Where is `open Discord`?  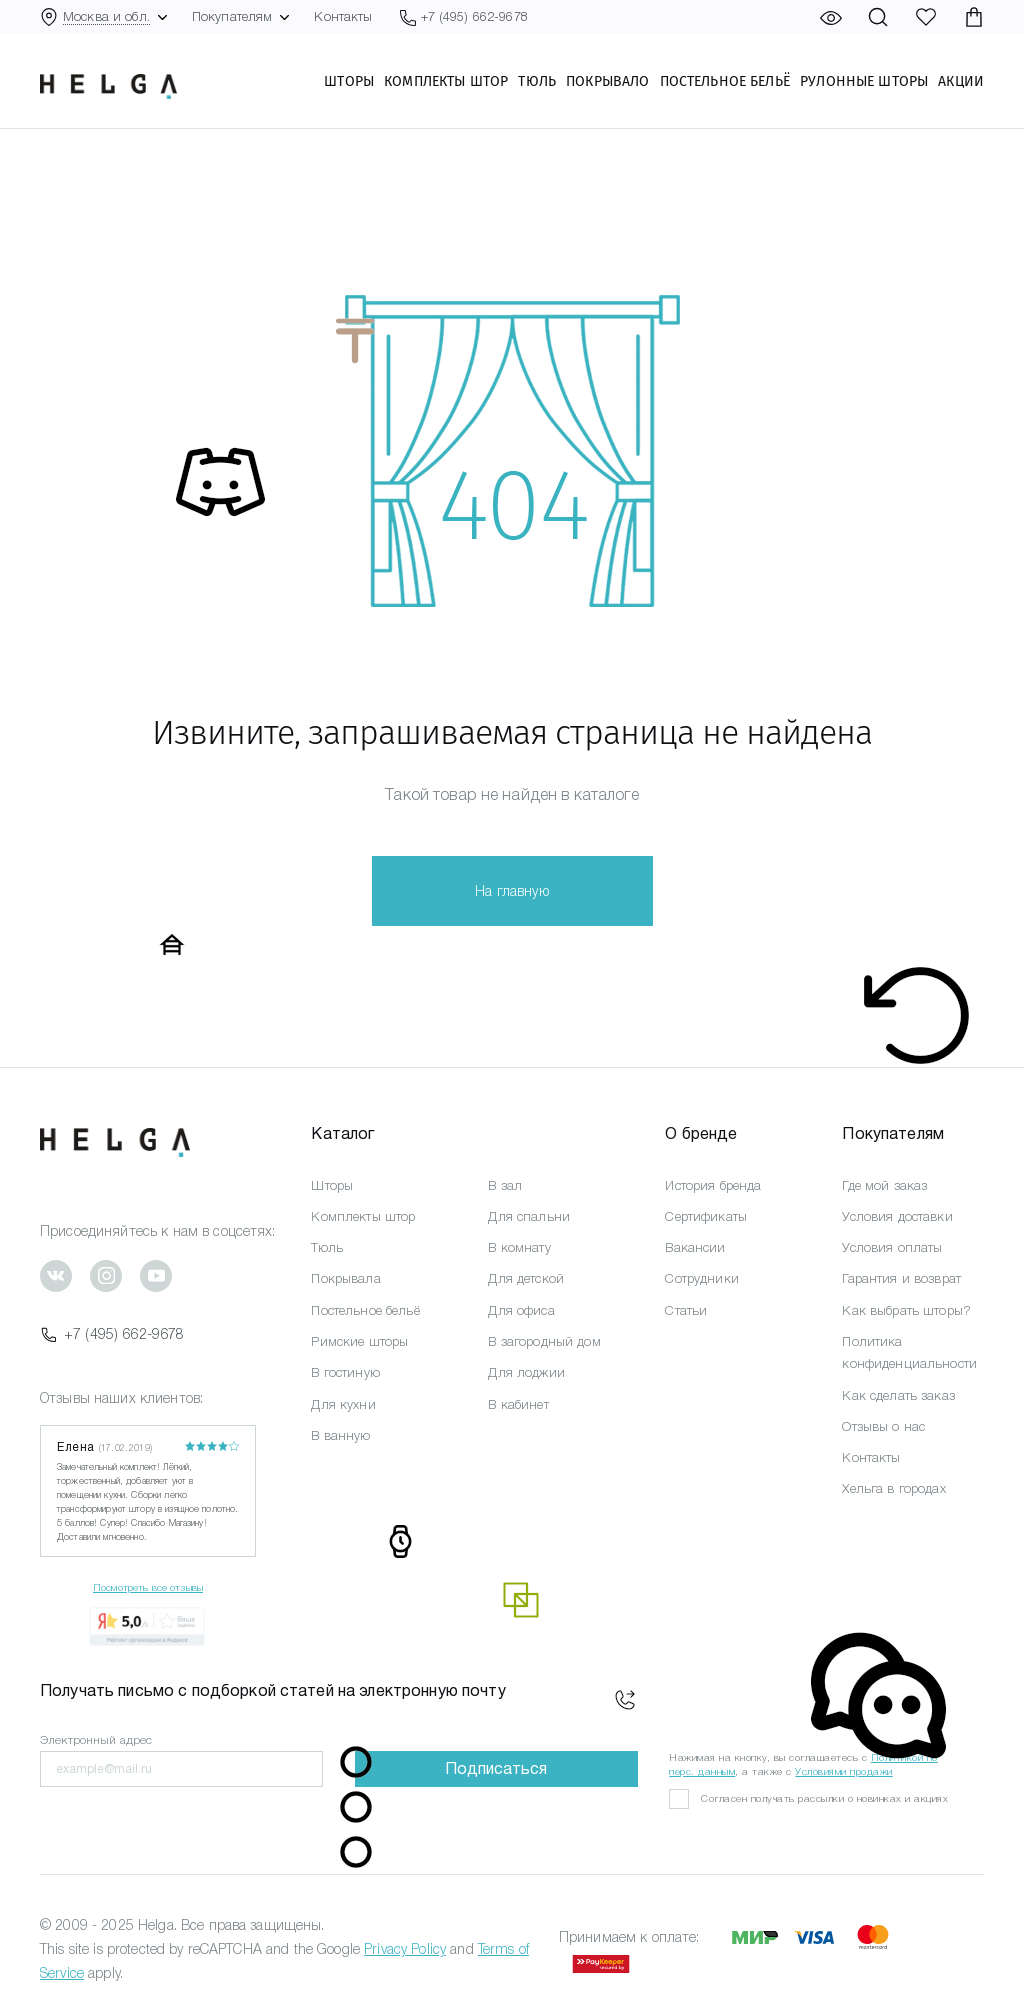
open Discord is located at coordinates (220, 480).